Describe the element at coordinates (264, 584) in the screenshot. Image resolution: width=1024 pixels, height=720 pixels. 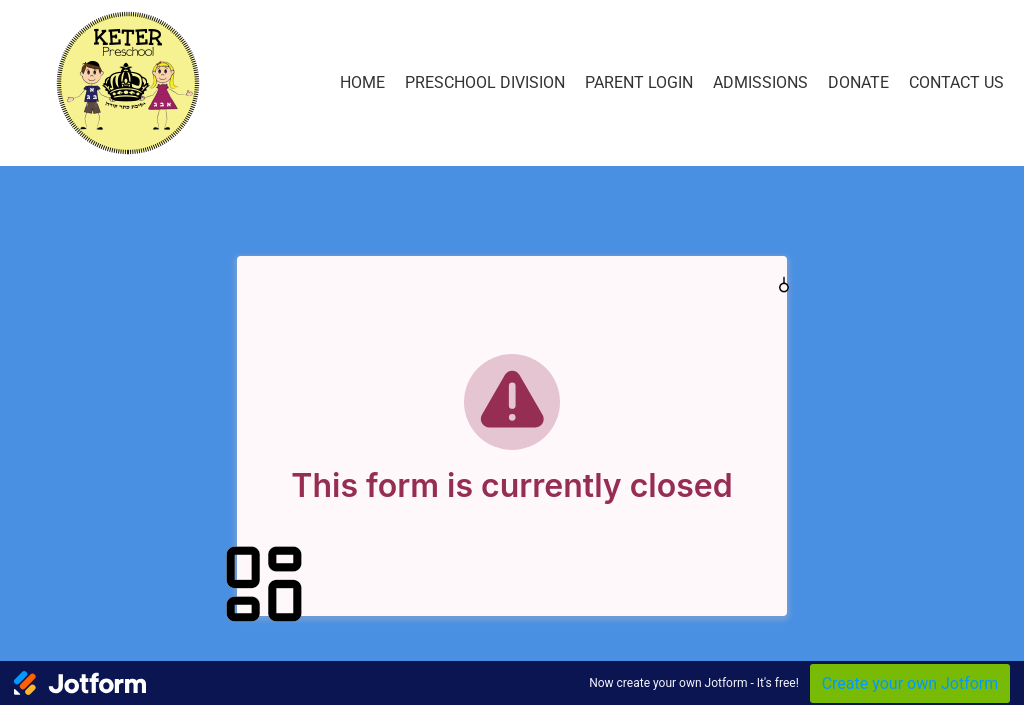
I see `open dashboard view` at that location.